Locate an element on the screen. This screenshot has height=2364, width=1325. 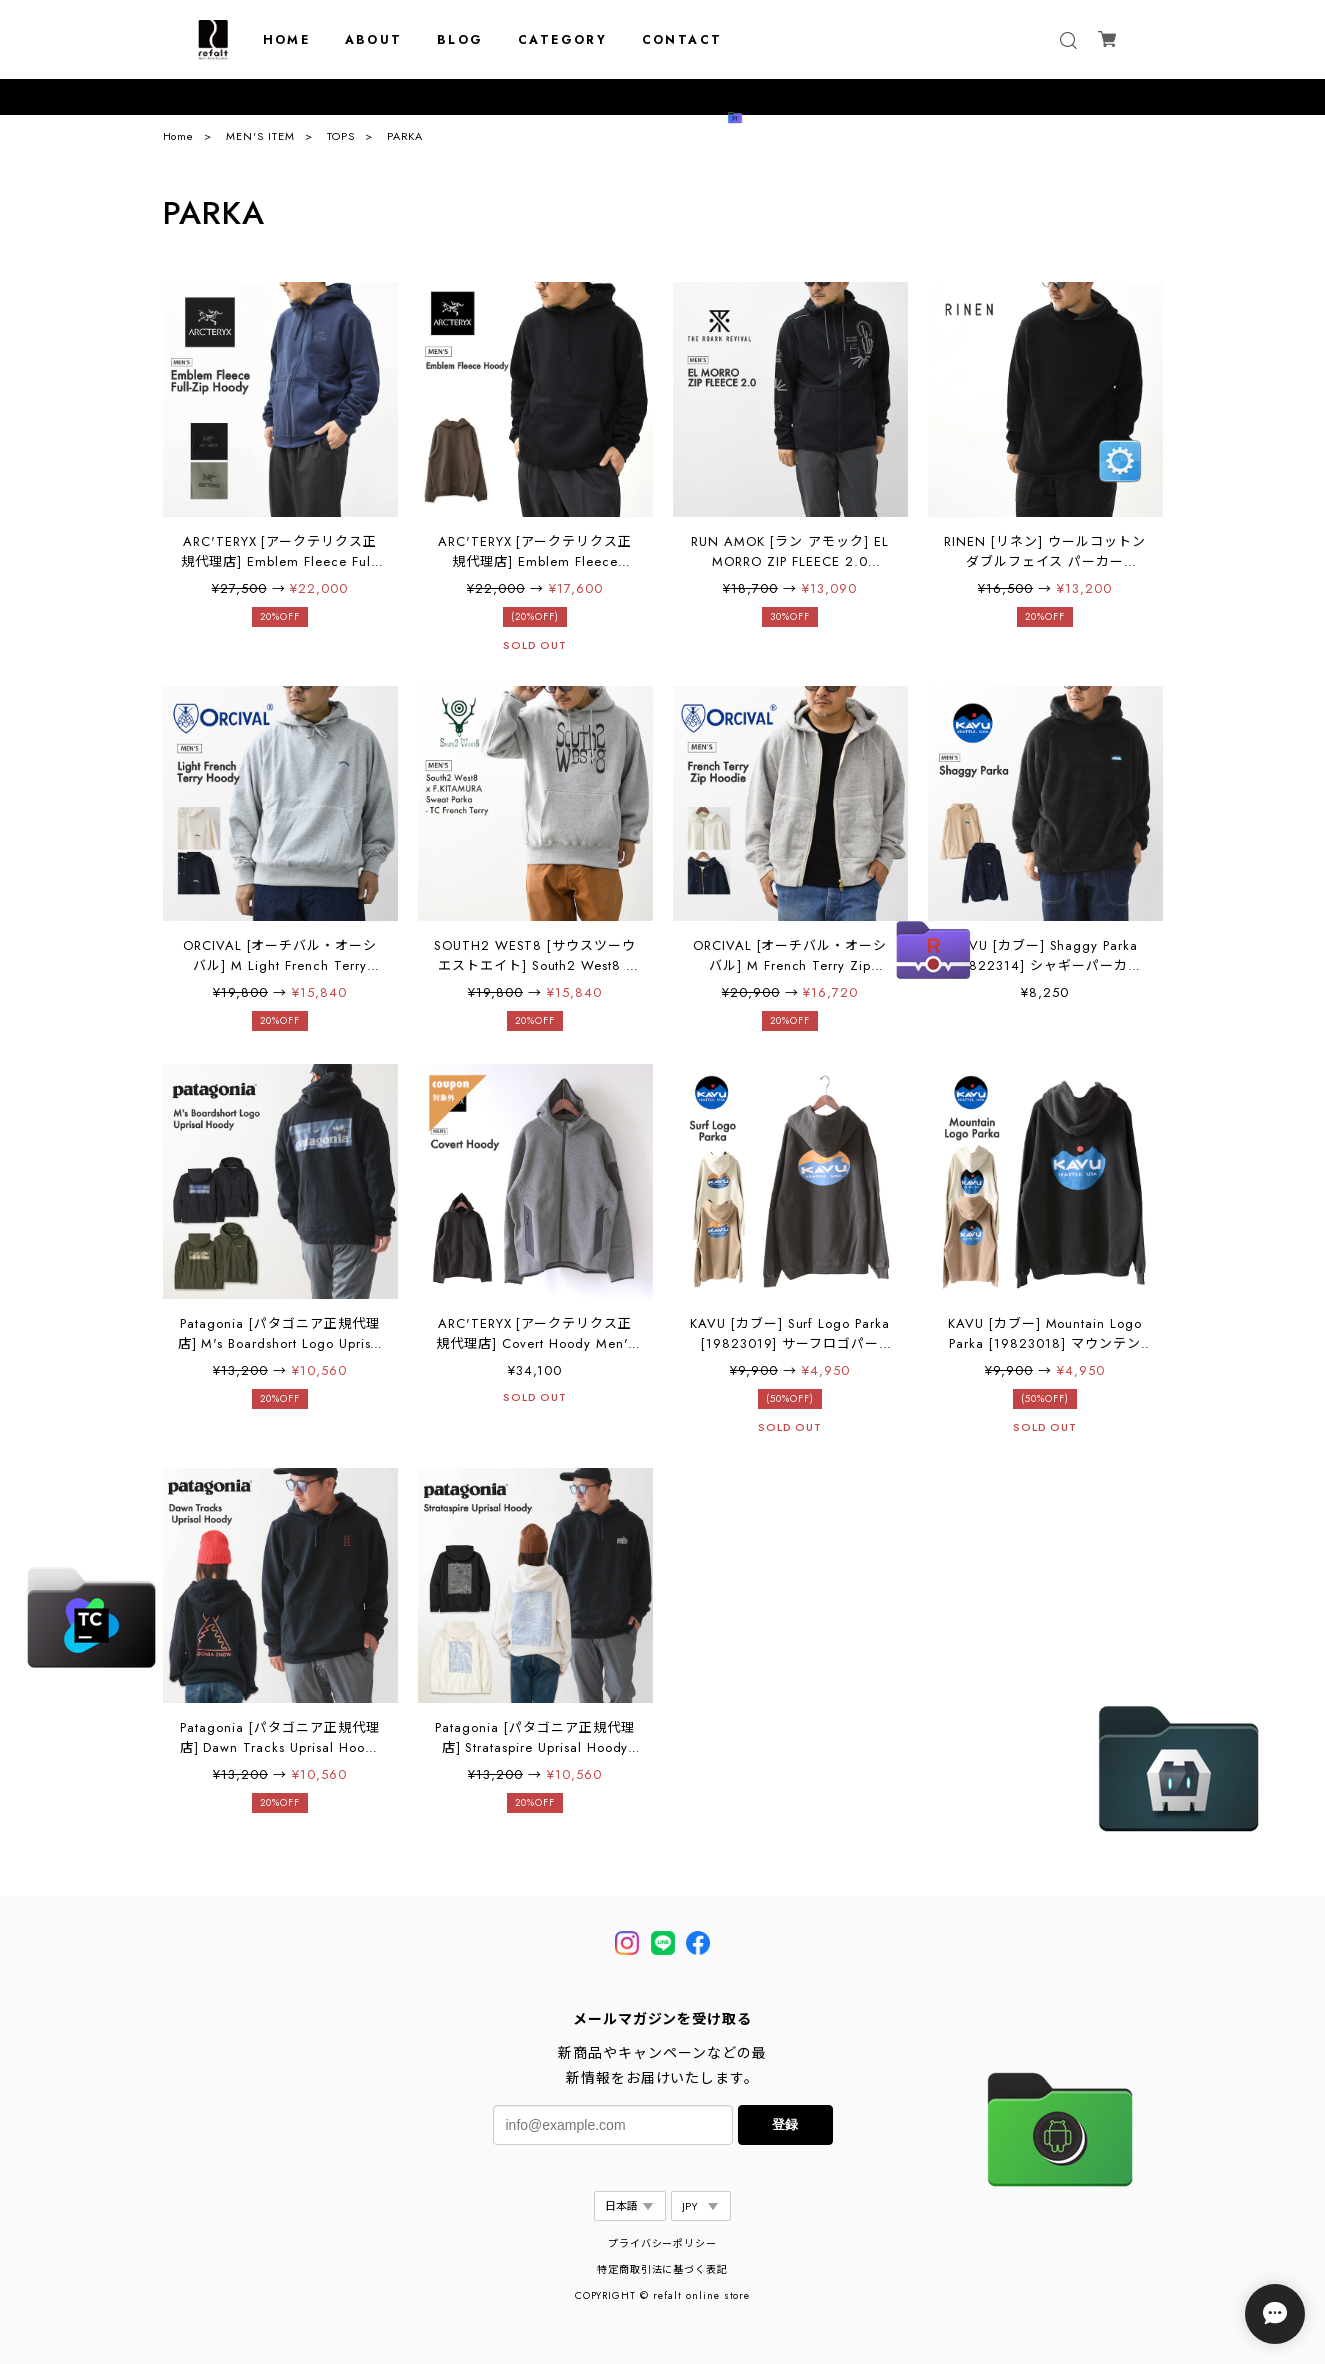
open android oreo system files folder is located at coordinates (1059, 2133).